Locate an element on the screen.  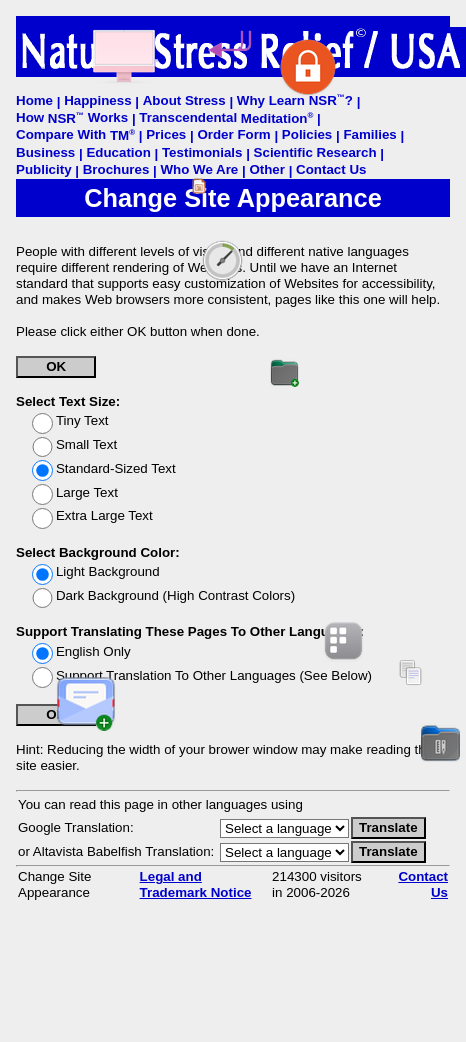
copy selected content to clipboard is located at coordinates (410, 672).